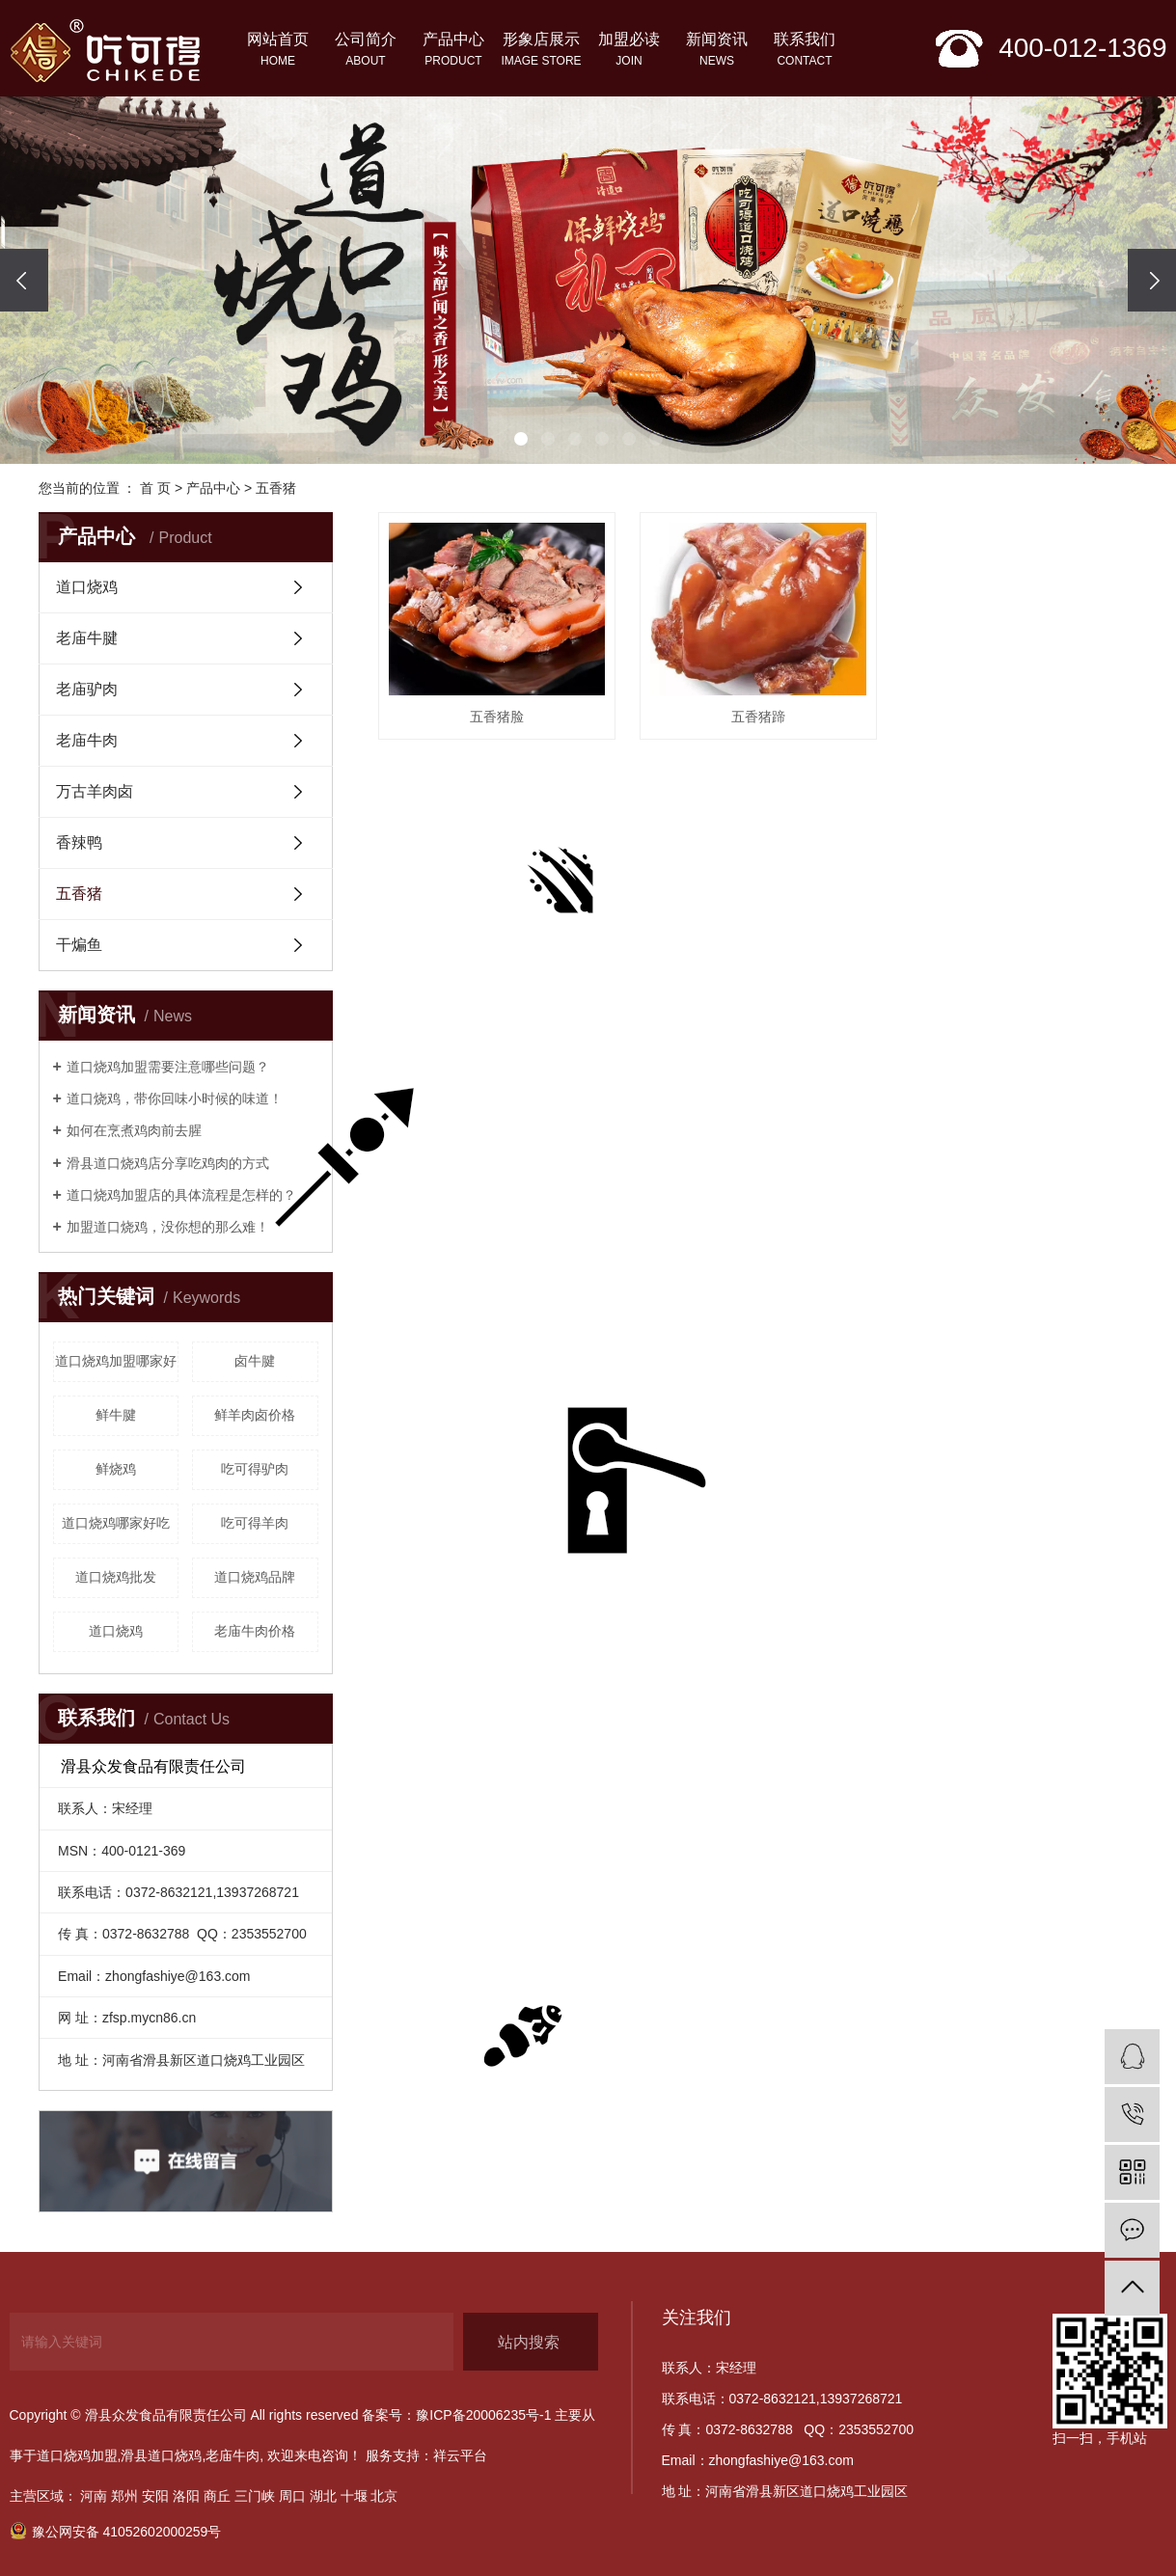 This screenshot has height=2576, width=1176. Describe the element at coordinates (630, 1480) in the screenshot. I see `access security or lock settings` at that location.